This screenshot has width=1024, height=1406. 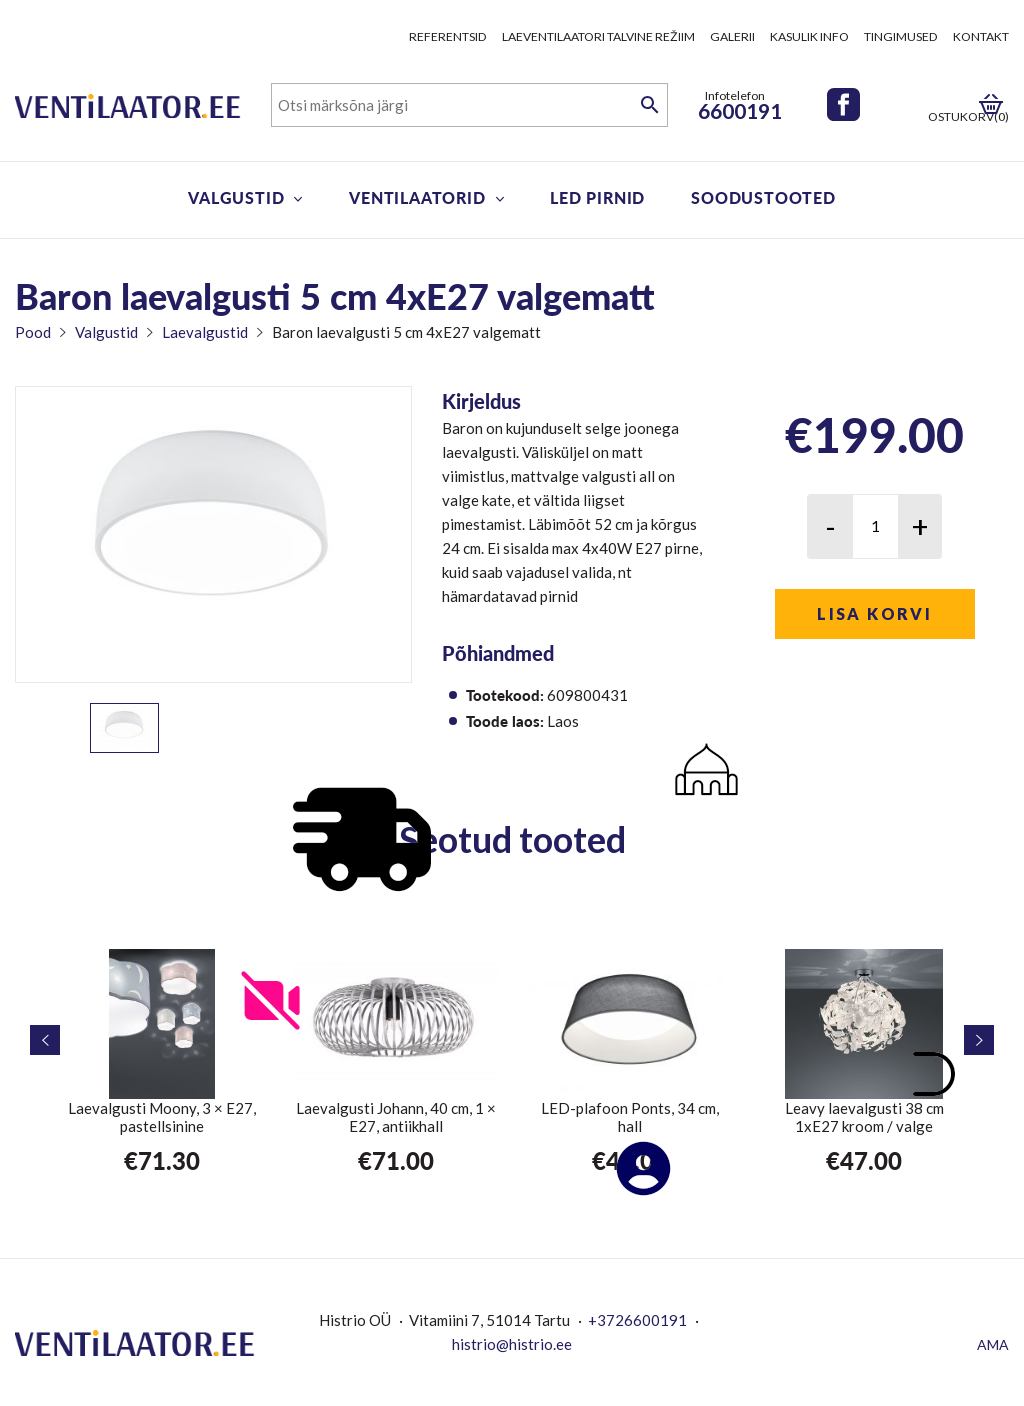 What do you see at coordinates (706, 772) in the screenshot?
I see `find nearby mosques` at bounding box center [706, 772].